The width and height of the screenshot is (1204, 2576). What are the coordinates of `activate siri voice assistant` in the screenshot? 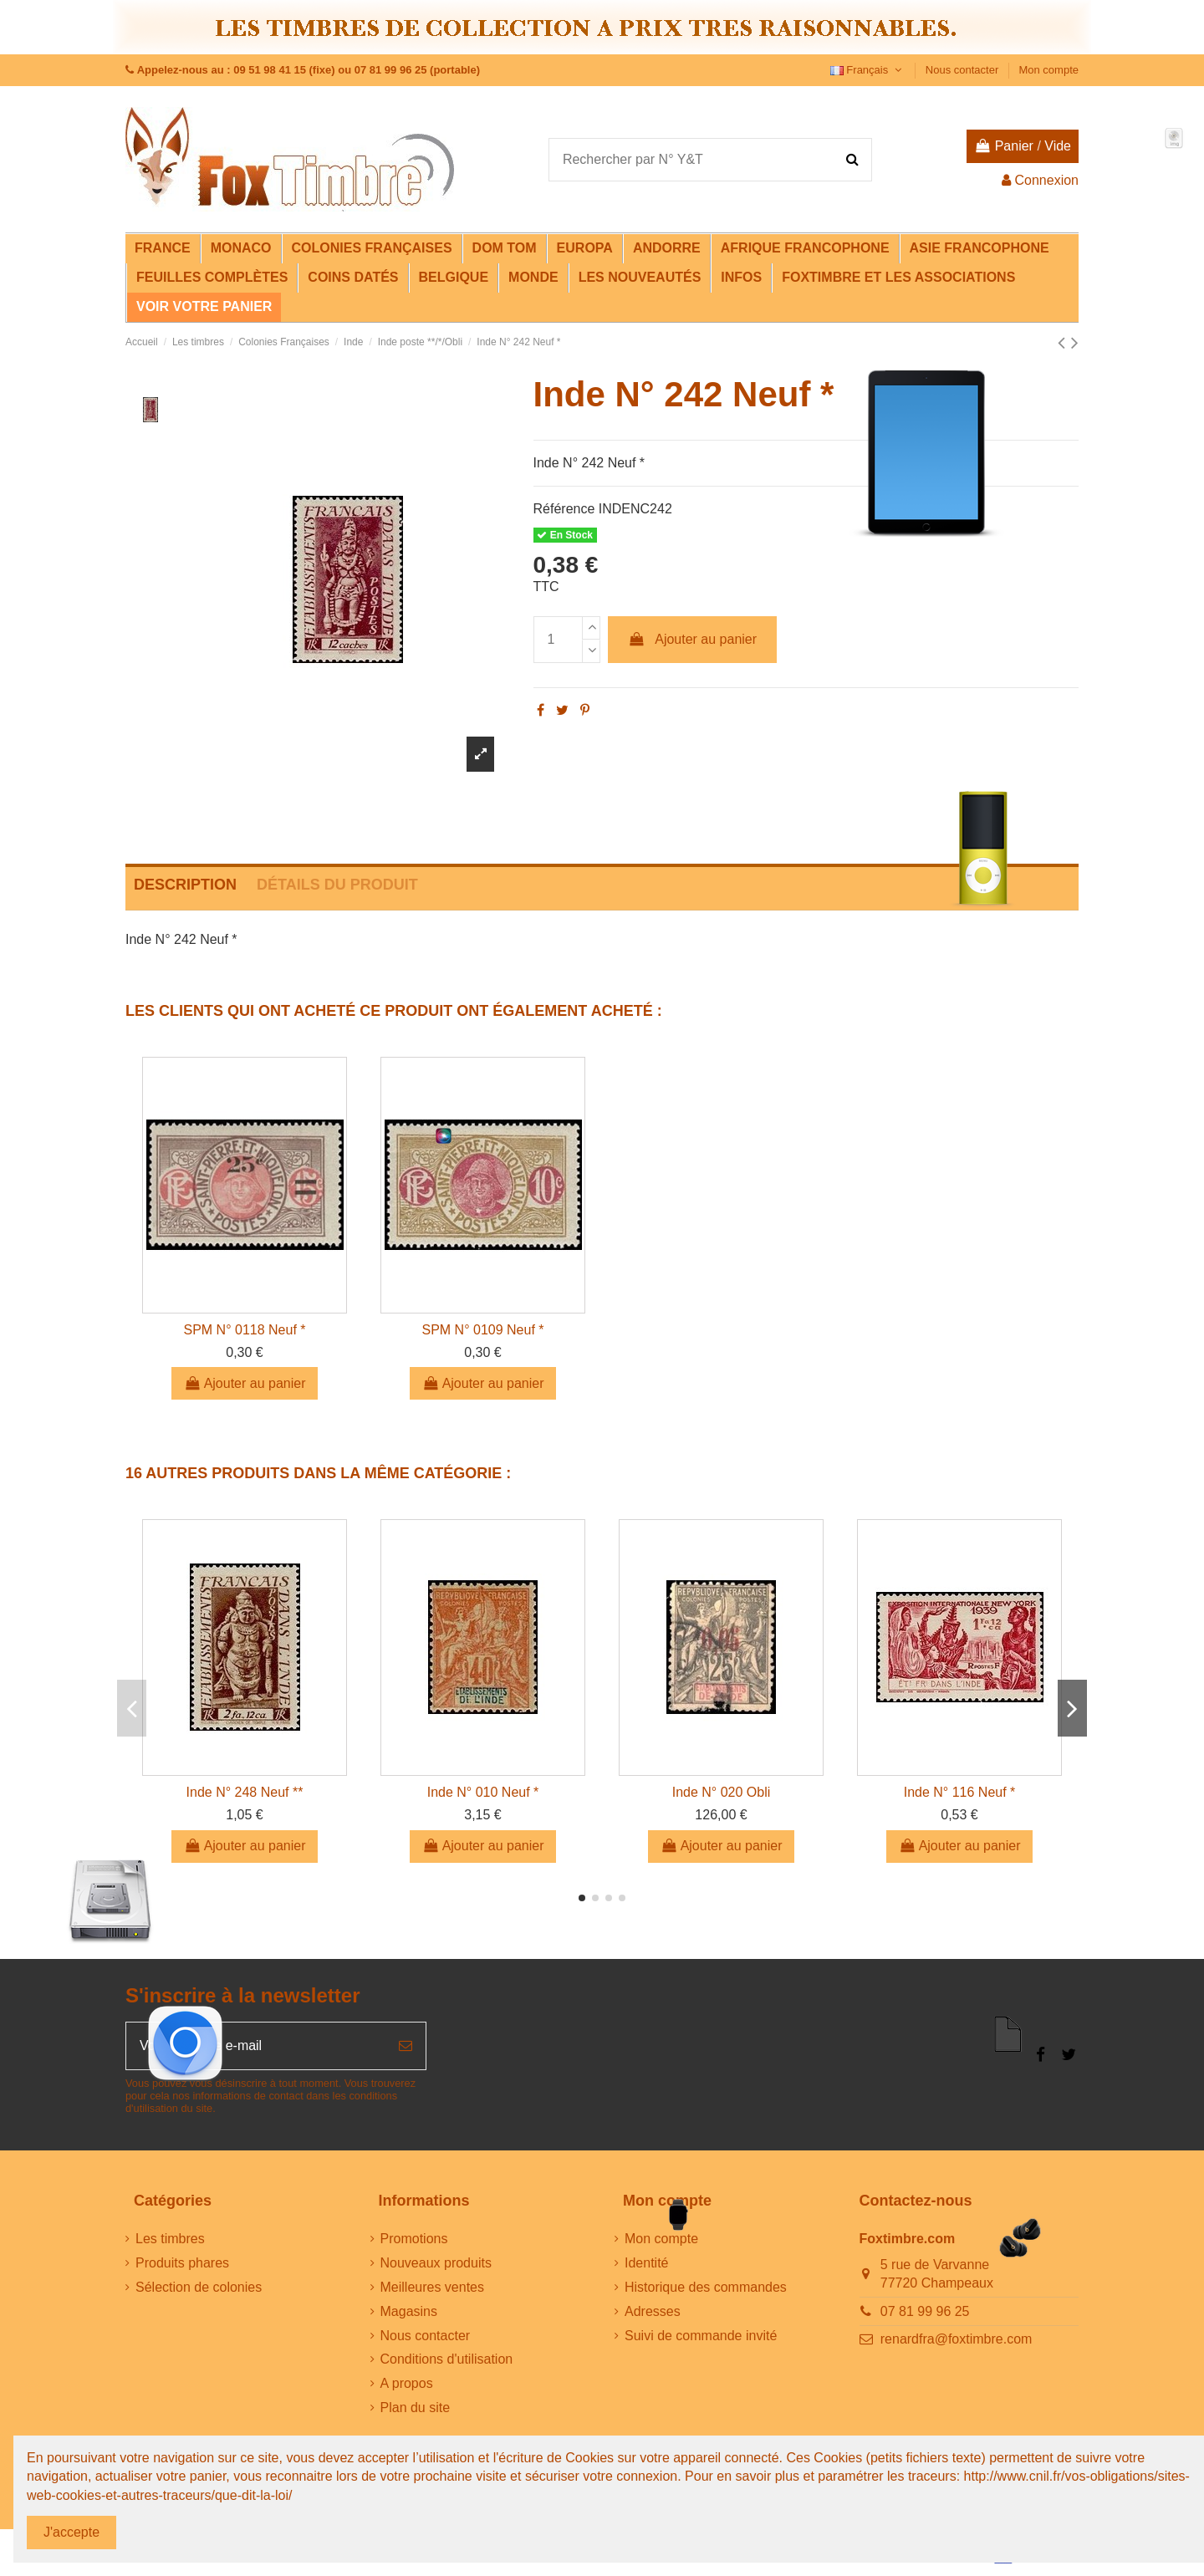 It's located at (443, 1135).